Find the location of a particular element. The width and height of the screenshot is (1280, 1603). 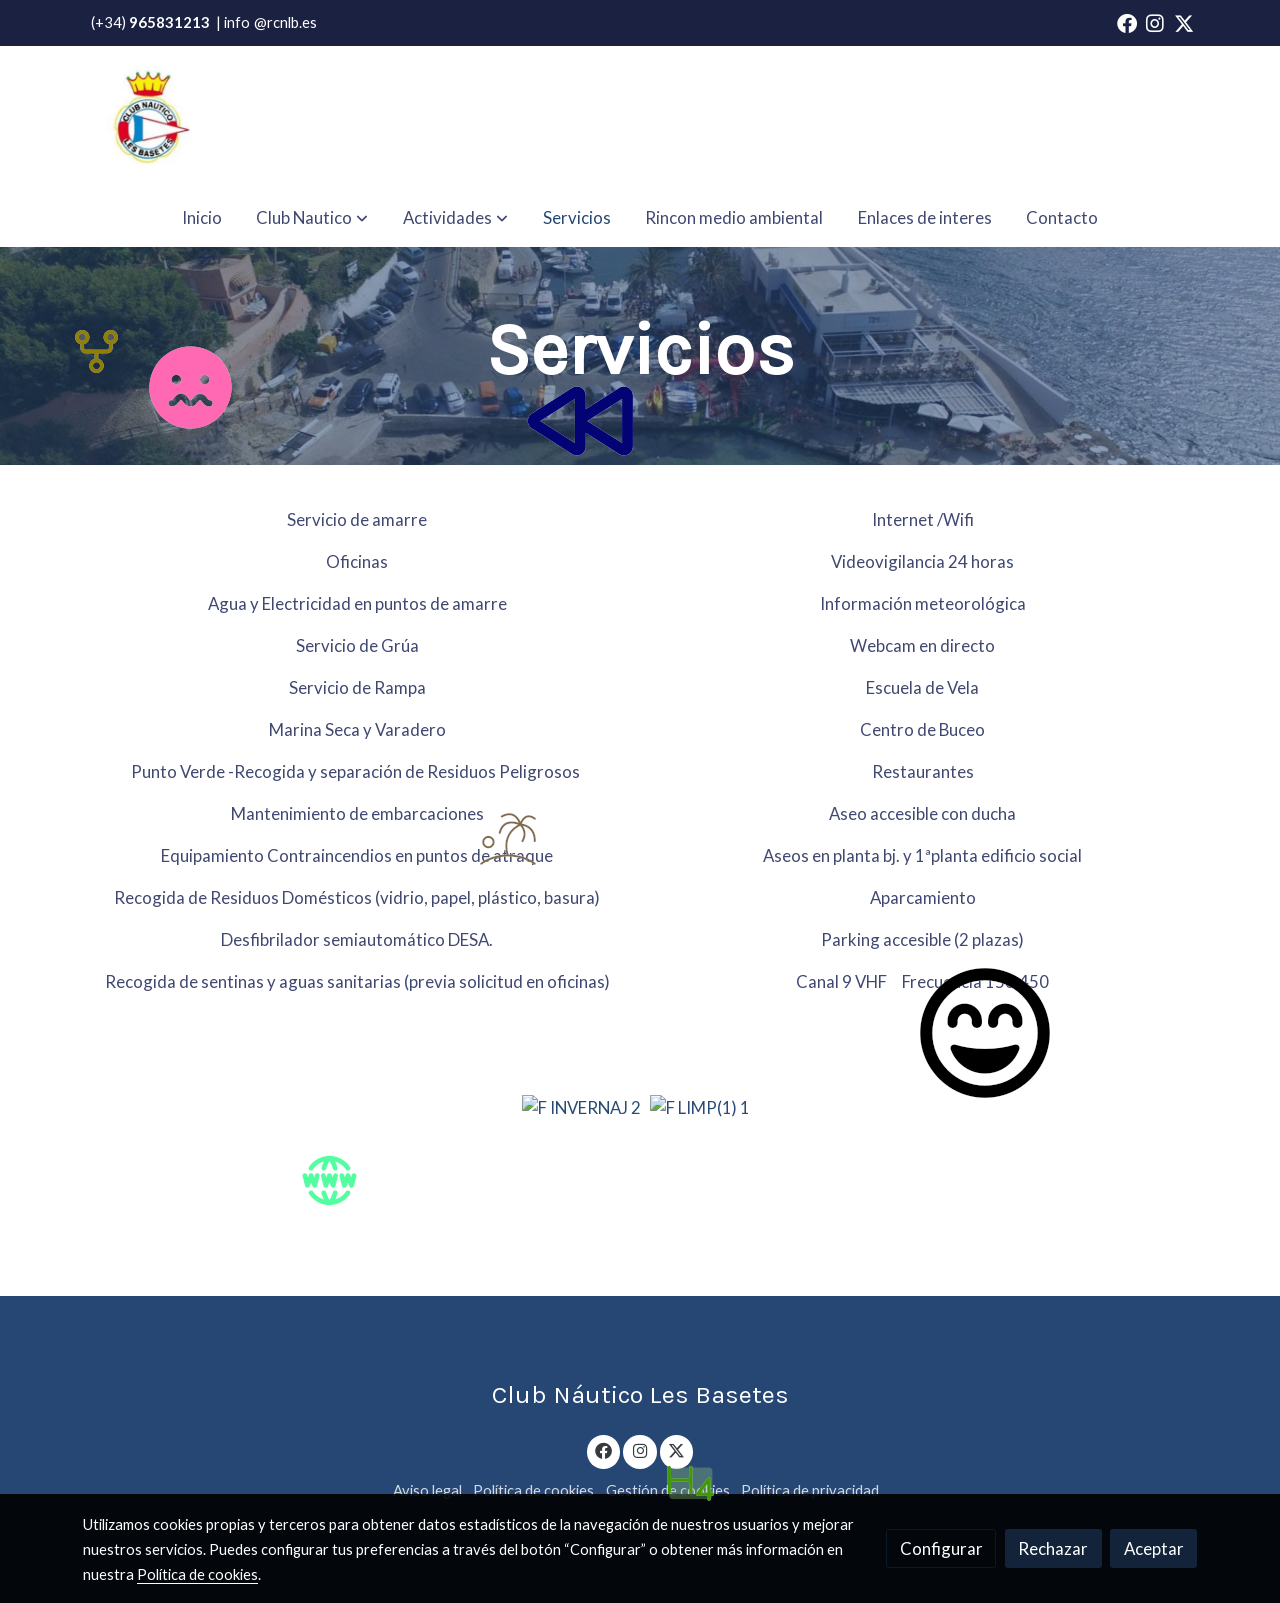

indicates a nervous or anxious status is located at coordinates (190, 387).